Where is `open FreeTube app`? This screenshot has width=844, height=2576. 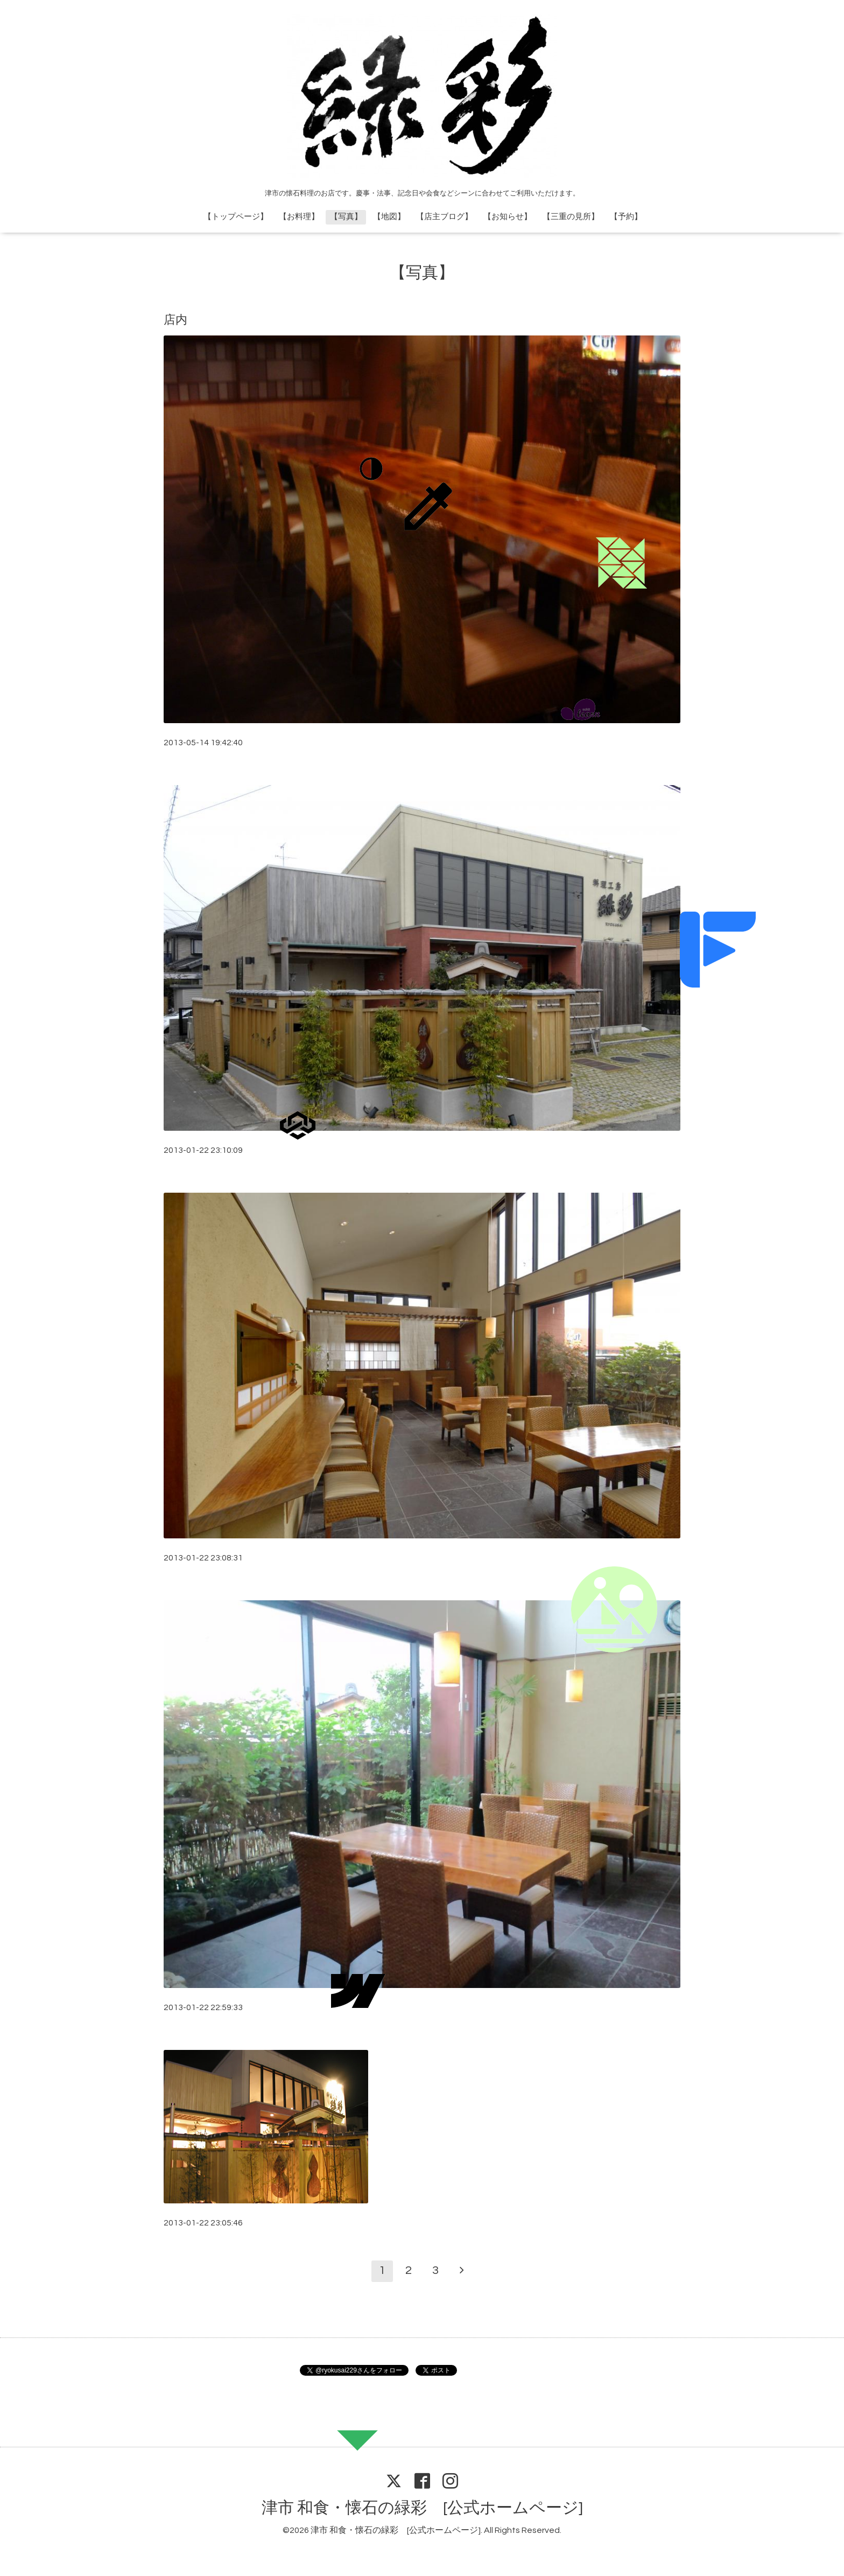
open FreeTube app is located at coordinates (718, 949).